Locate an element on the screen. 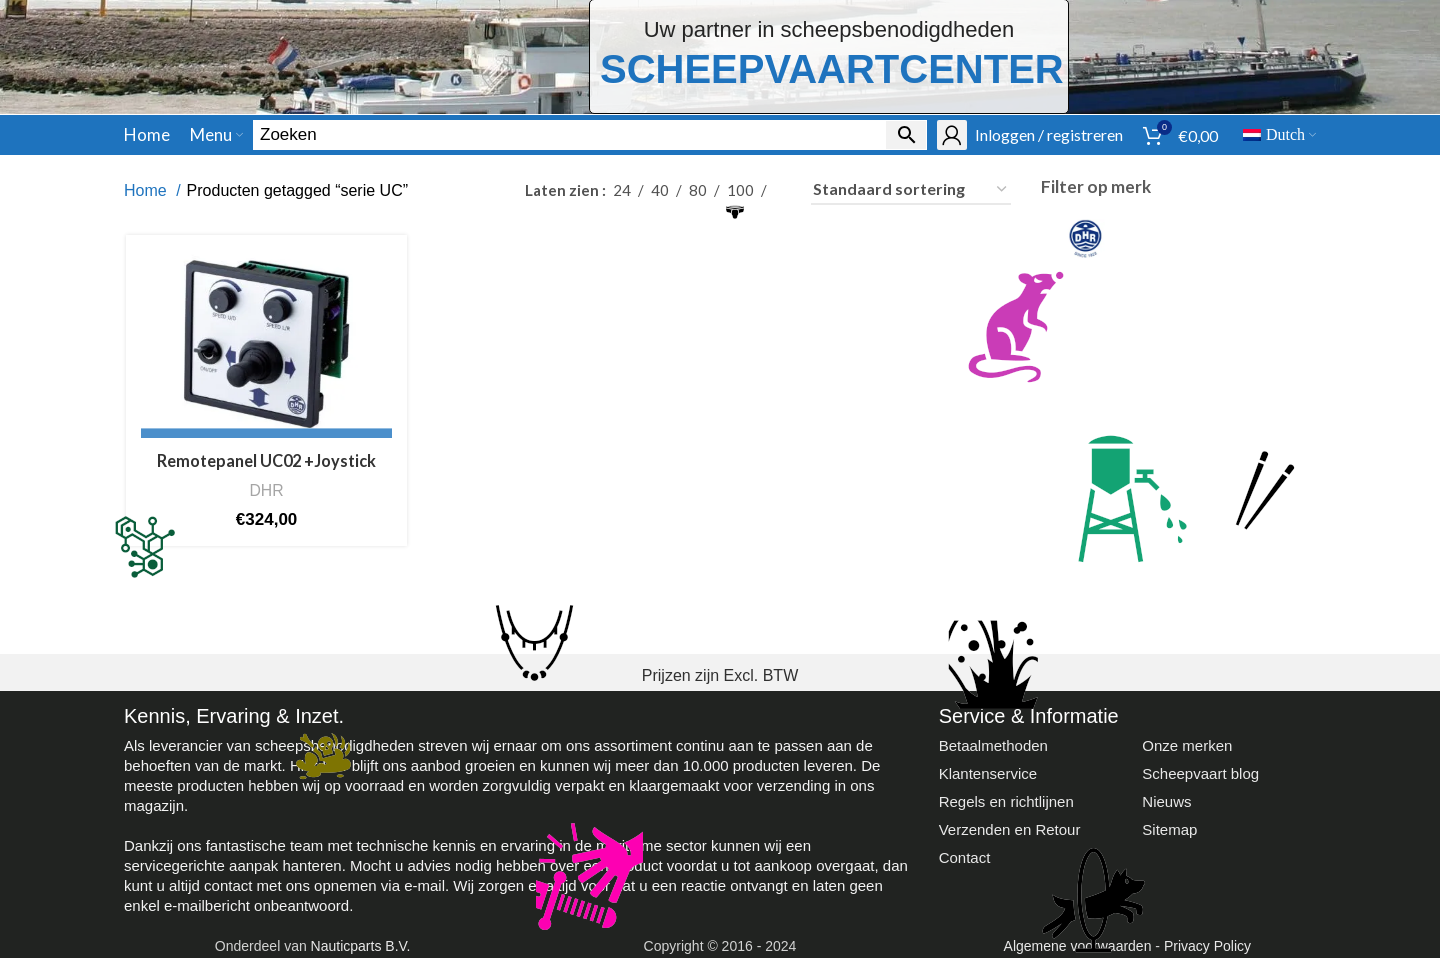 This screenshot has width=1440, height=958. view molecular or chemical structure is located at coordinates (145, 547).